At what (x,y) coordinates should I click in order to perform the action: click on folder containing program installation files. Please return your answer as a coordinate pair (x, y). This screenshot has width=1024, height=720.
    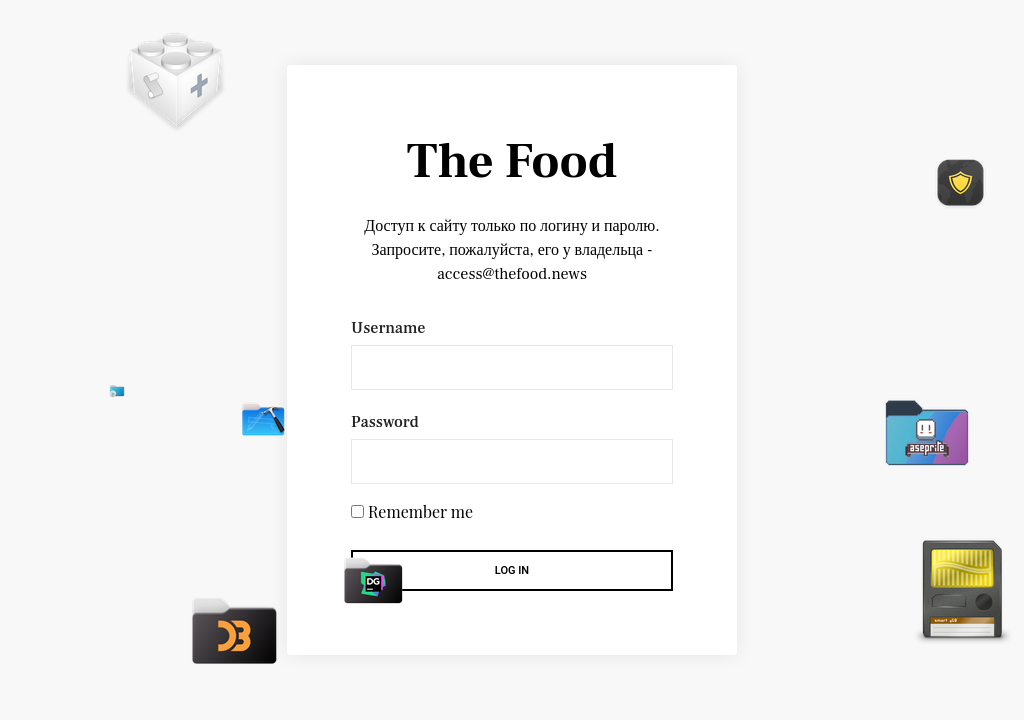
    Looking at the image, I should click on (117, 391).